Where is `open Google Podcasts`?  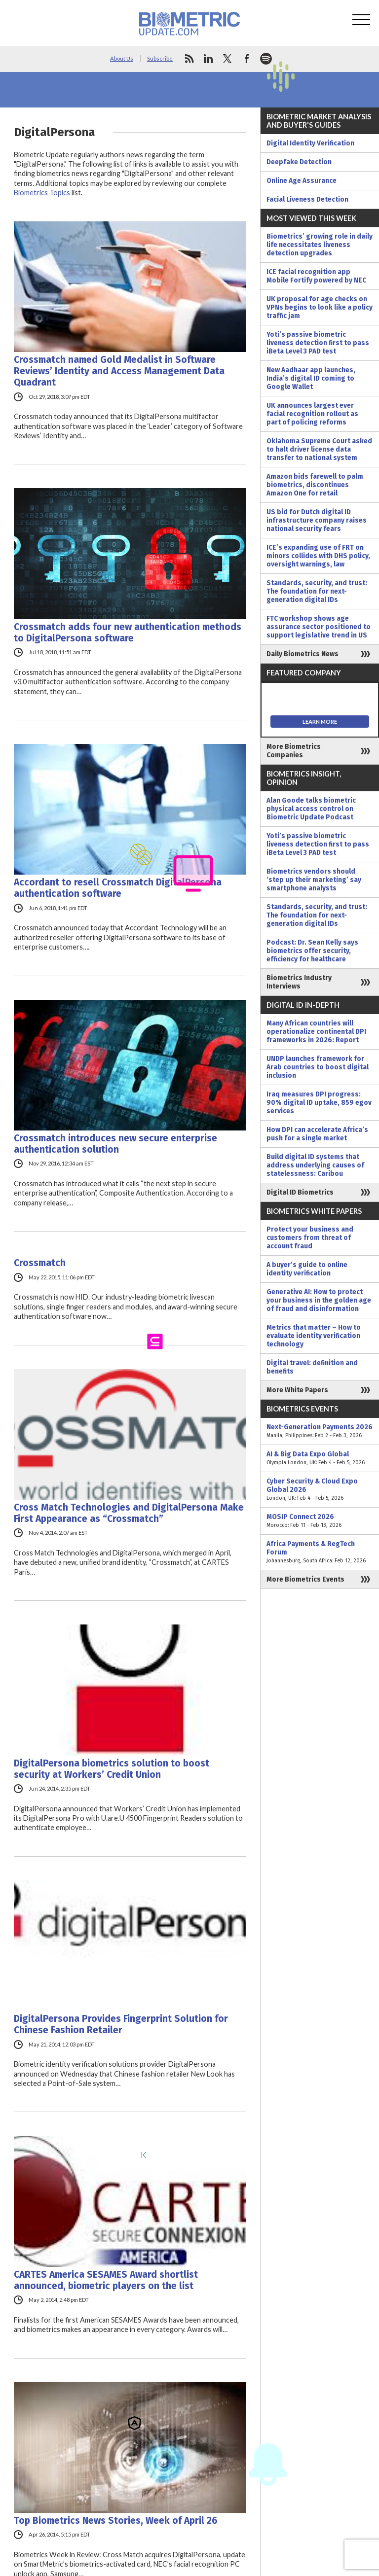
open Google Podcasts is located at coordinates (281, 76).